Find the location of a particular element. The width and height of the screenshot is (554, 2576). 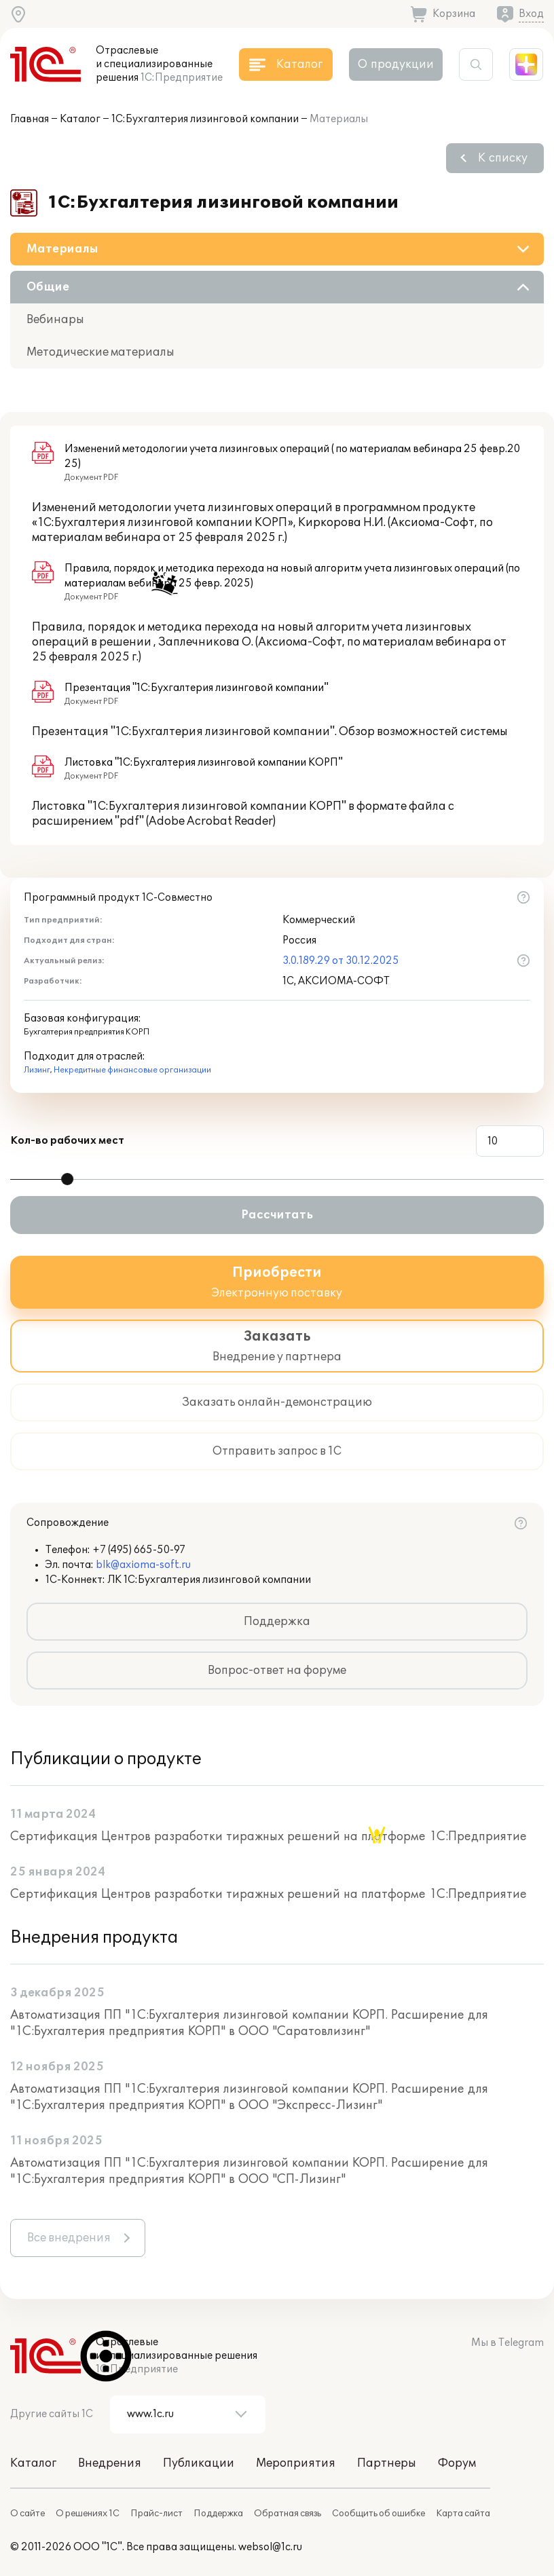

select fomorian enemy type or creature class is located at coordinates (164, 582).